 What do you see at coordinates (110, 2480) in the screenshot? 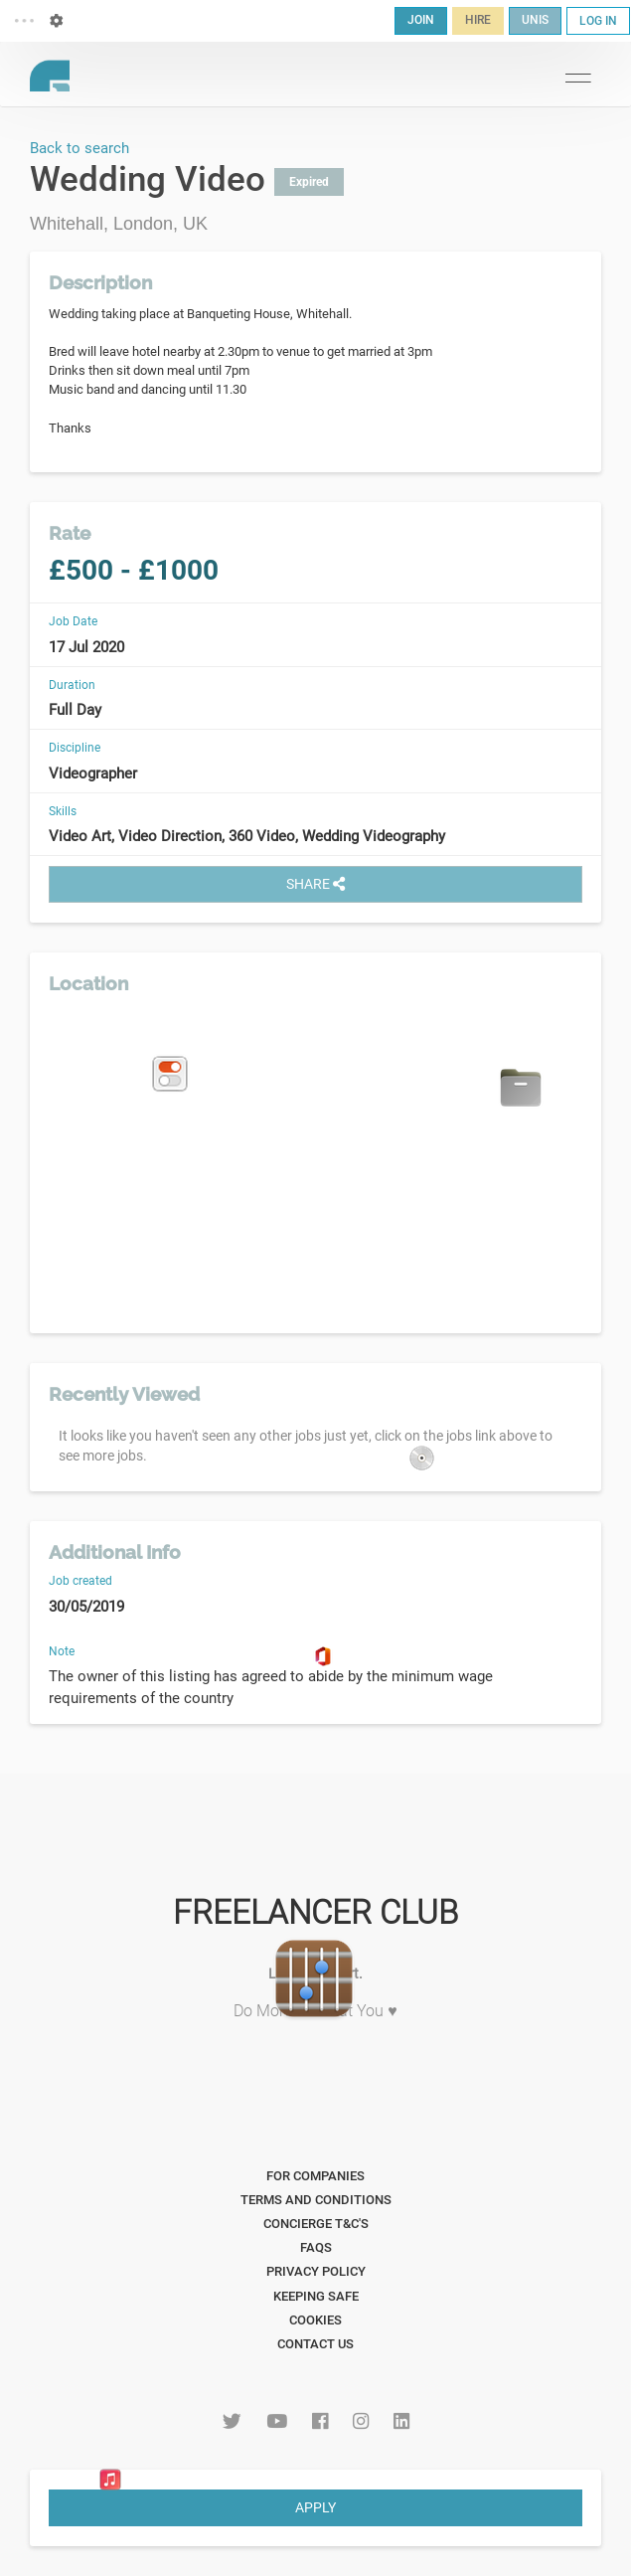
I see `open the gnome music app` at bounding box center [110, 2480].